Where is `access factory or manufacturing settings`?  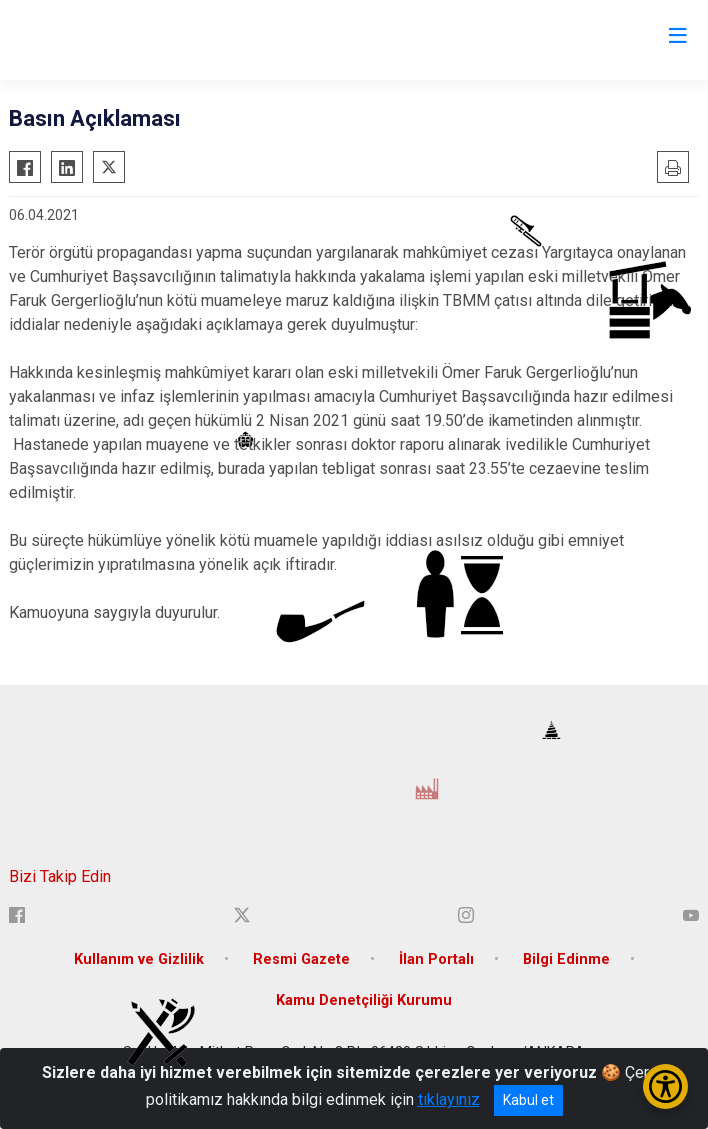 access factory or manufacturing settings is located at coordinates (427, 788).